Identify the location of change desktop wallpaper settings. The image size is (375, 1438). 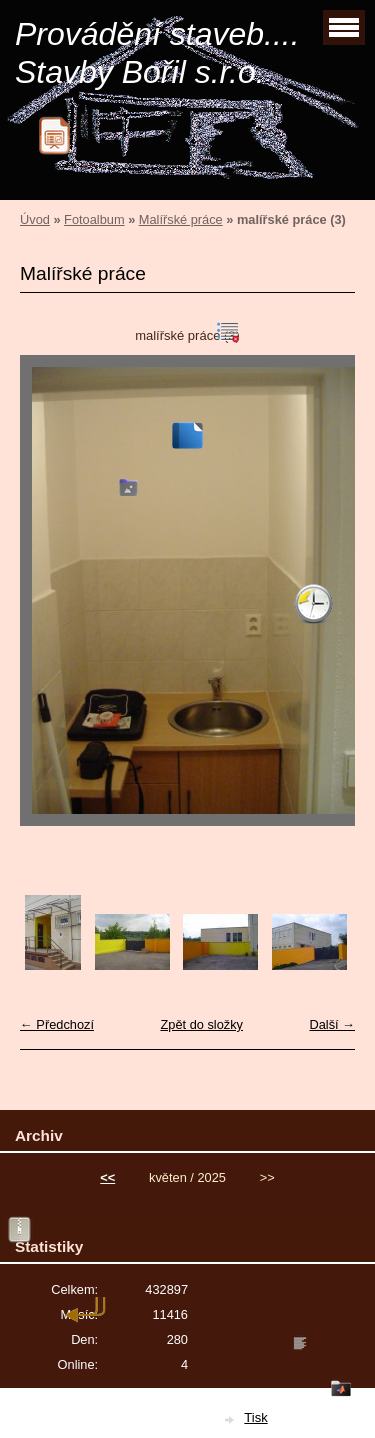
(187, 434).